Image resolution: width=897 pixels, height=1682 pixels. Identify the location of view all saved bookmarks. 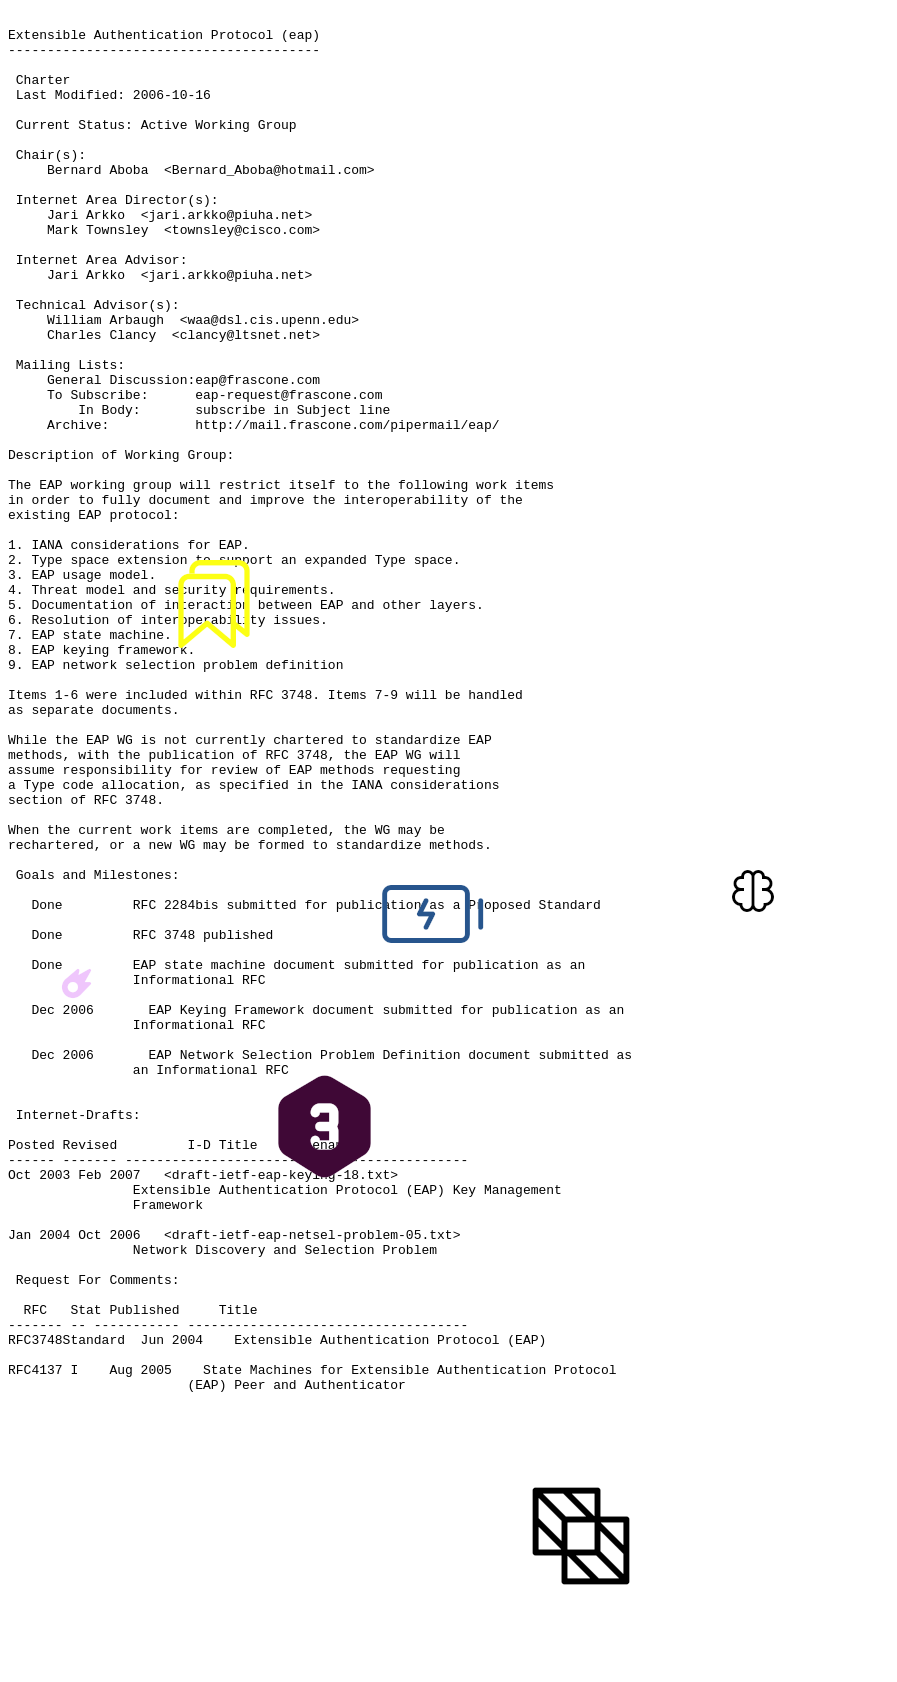
(214, 604).